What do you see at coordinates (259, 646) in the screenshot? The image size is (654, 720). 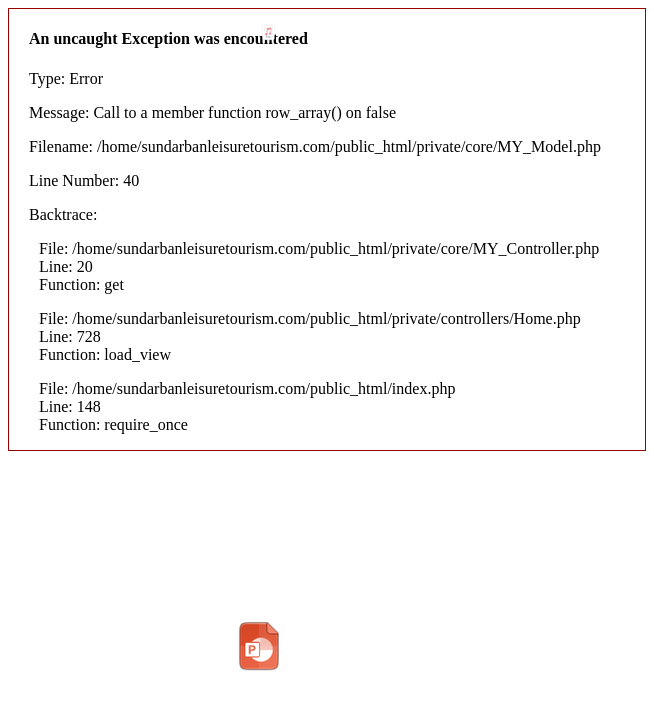 I see `powerpoint slideshow file` at bounding box center [259, 646].